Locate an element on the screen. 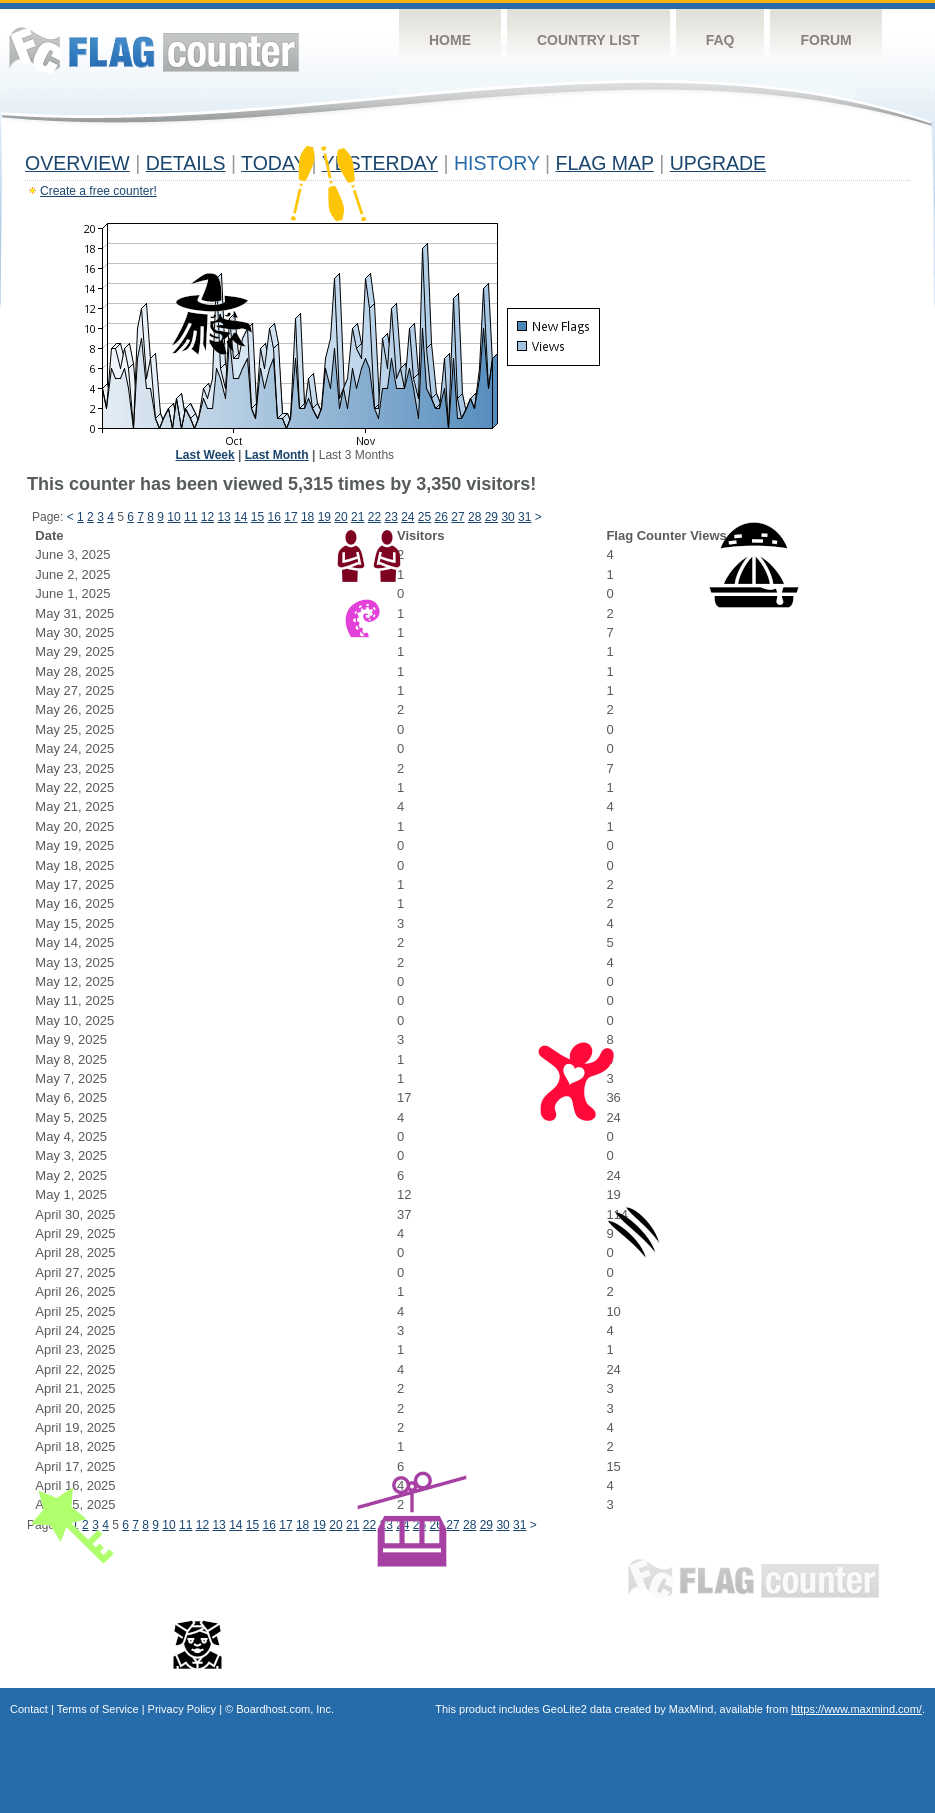 This screenshot has width=935, height=1813. access circus or performance-themed games is located at coordinates (328, 183).